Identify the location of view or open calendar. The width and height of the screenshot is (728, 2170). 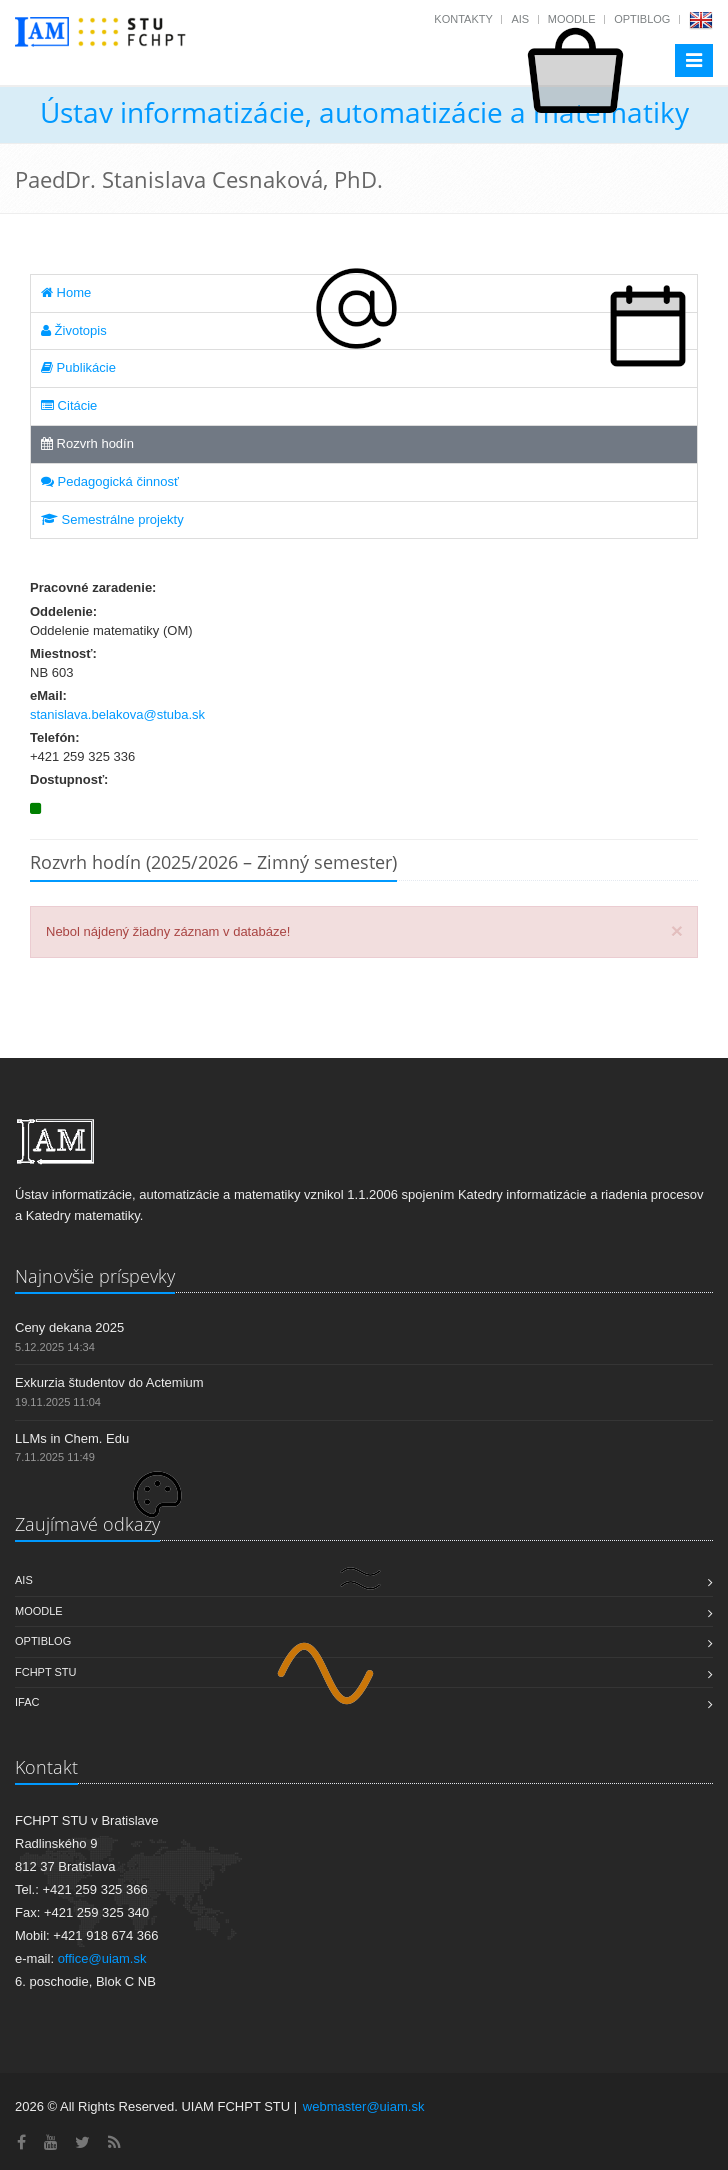
(648, 329).